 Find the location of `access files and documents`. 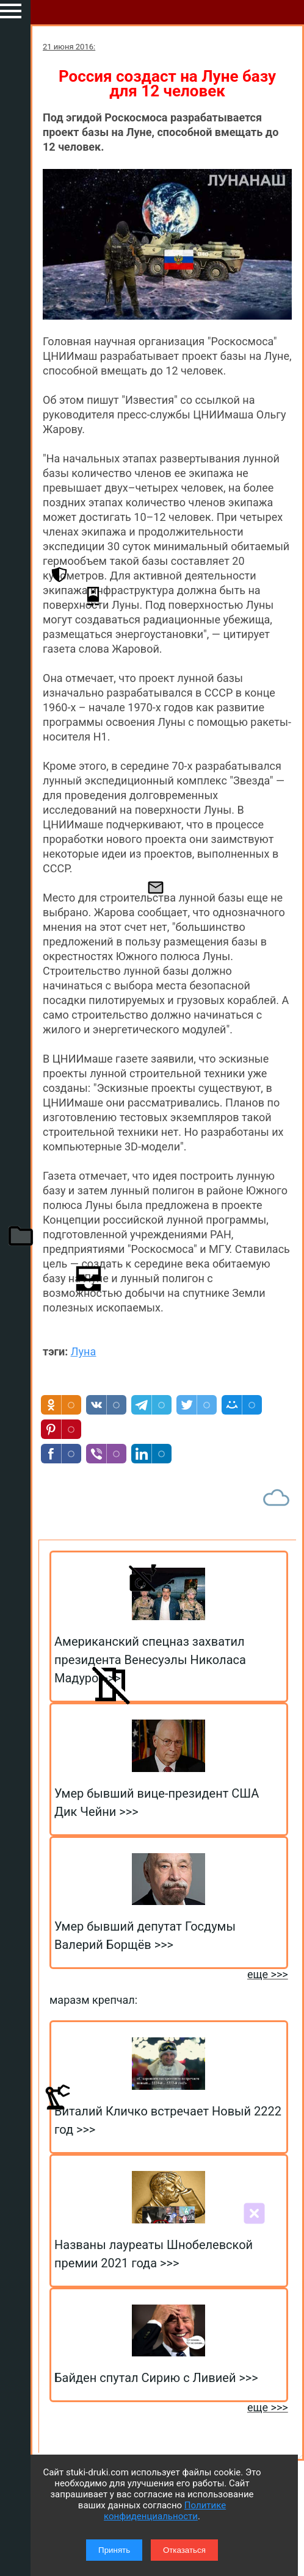

access files and documents is located at coordinates (21, 1236).